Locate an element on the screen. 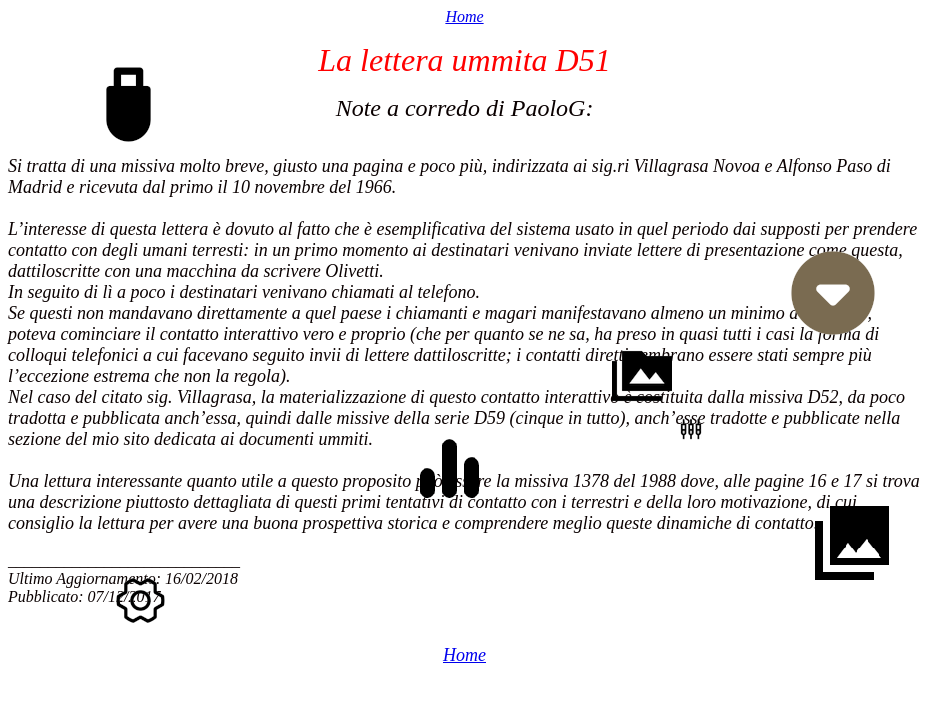 This screenshot has height=720, width=929. access photo and video library is located at coordinates (642, 376).